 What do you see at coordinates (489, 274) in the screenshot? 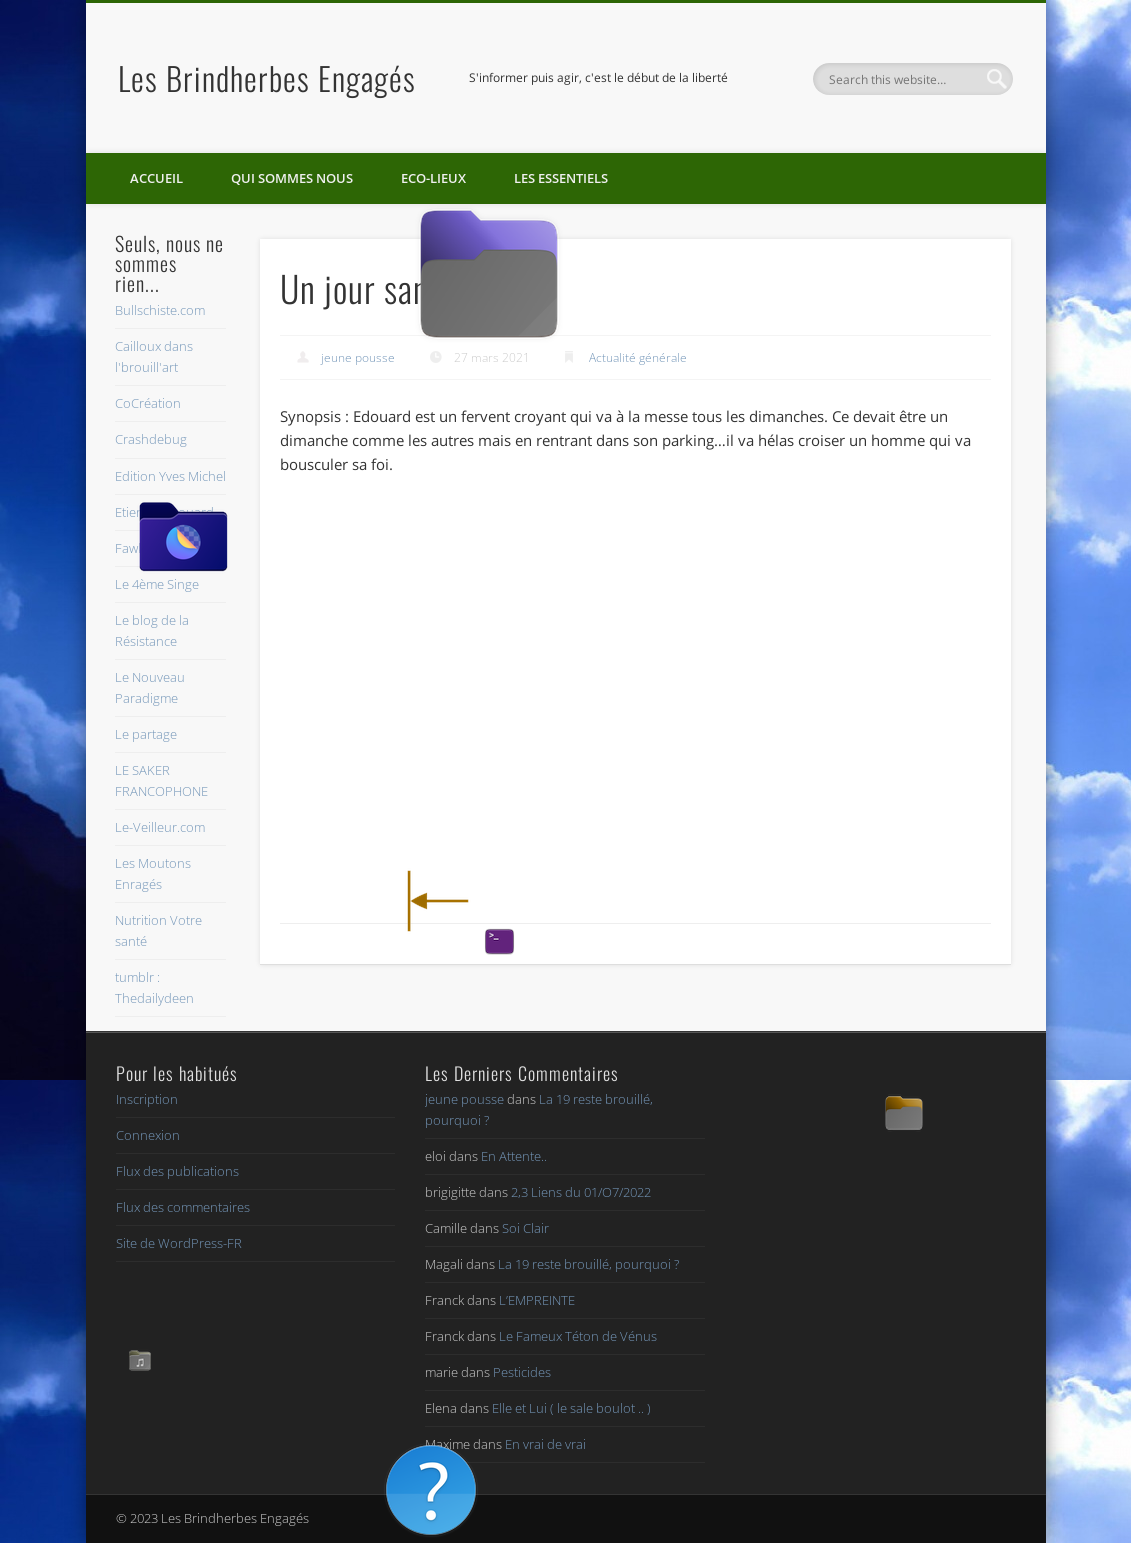
I see `an open folder in the file system` at bounding box center [489, 274].